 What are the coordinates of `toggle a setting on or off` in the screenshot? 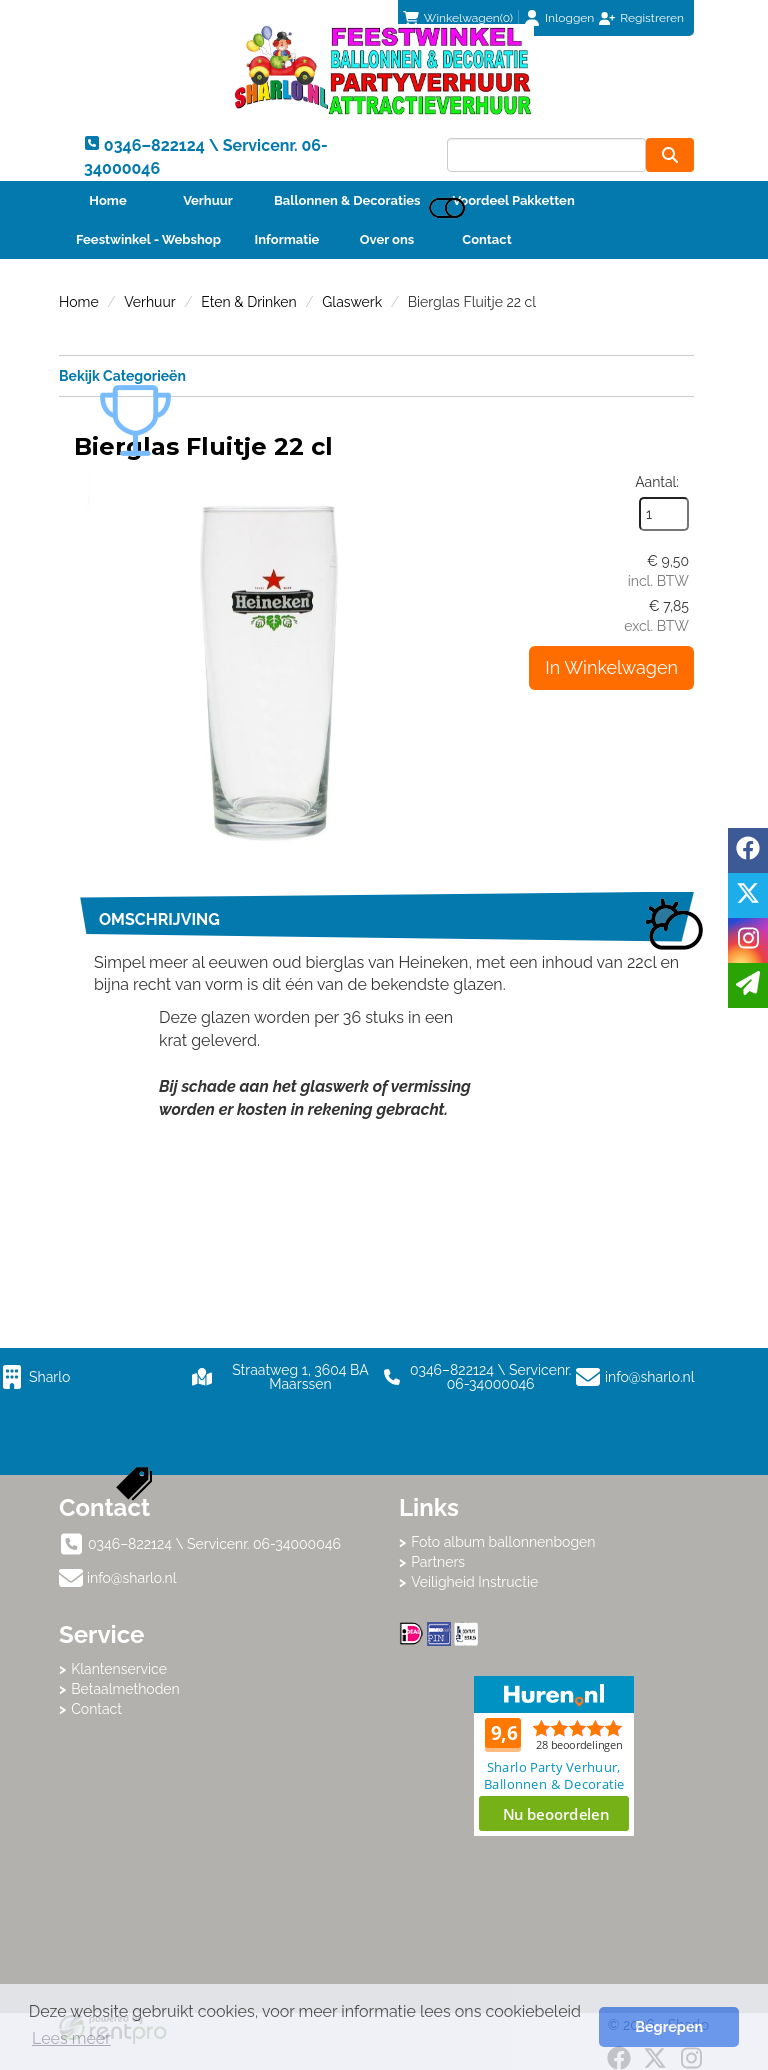 It's located at (447, 208).